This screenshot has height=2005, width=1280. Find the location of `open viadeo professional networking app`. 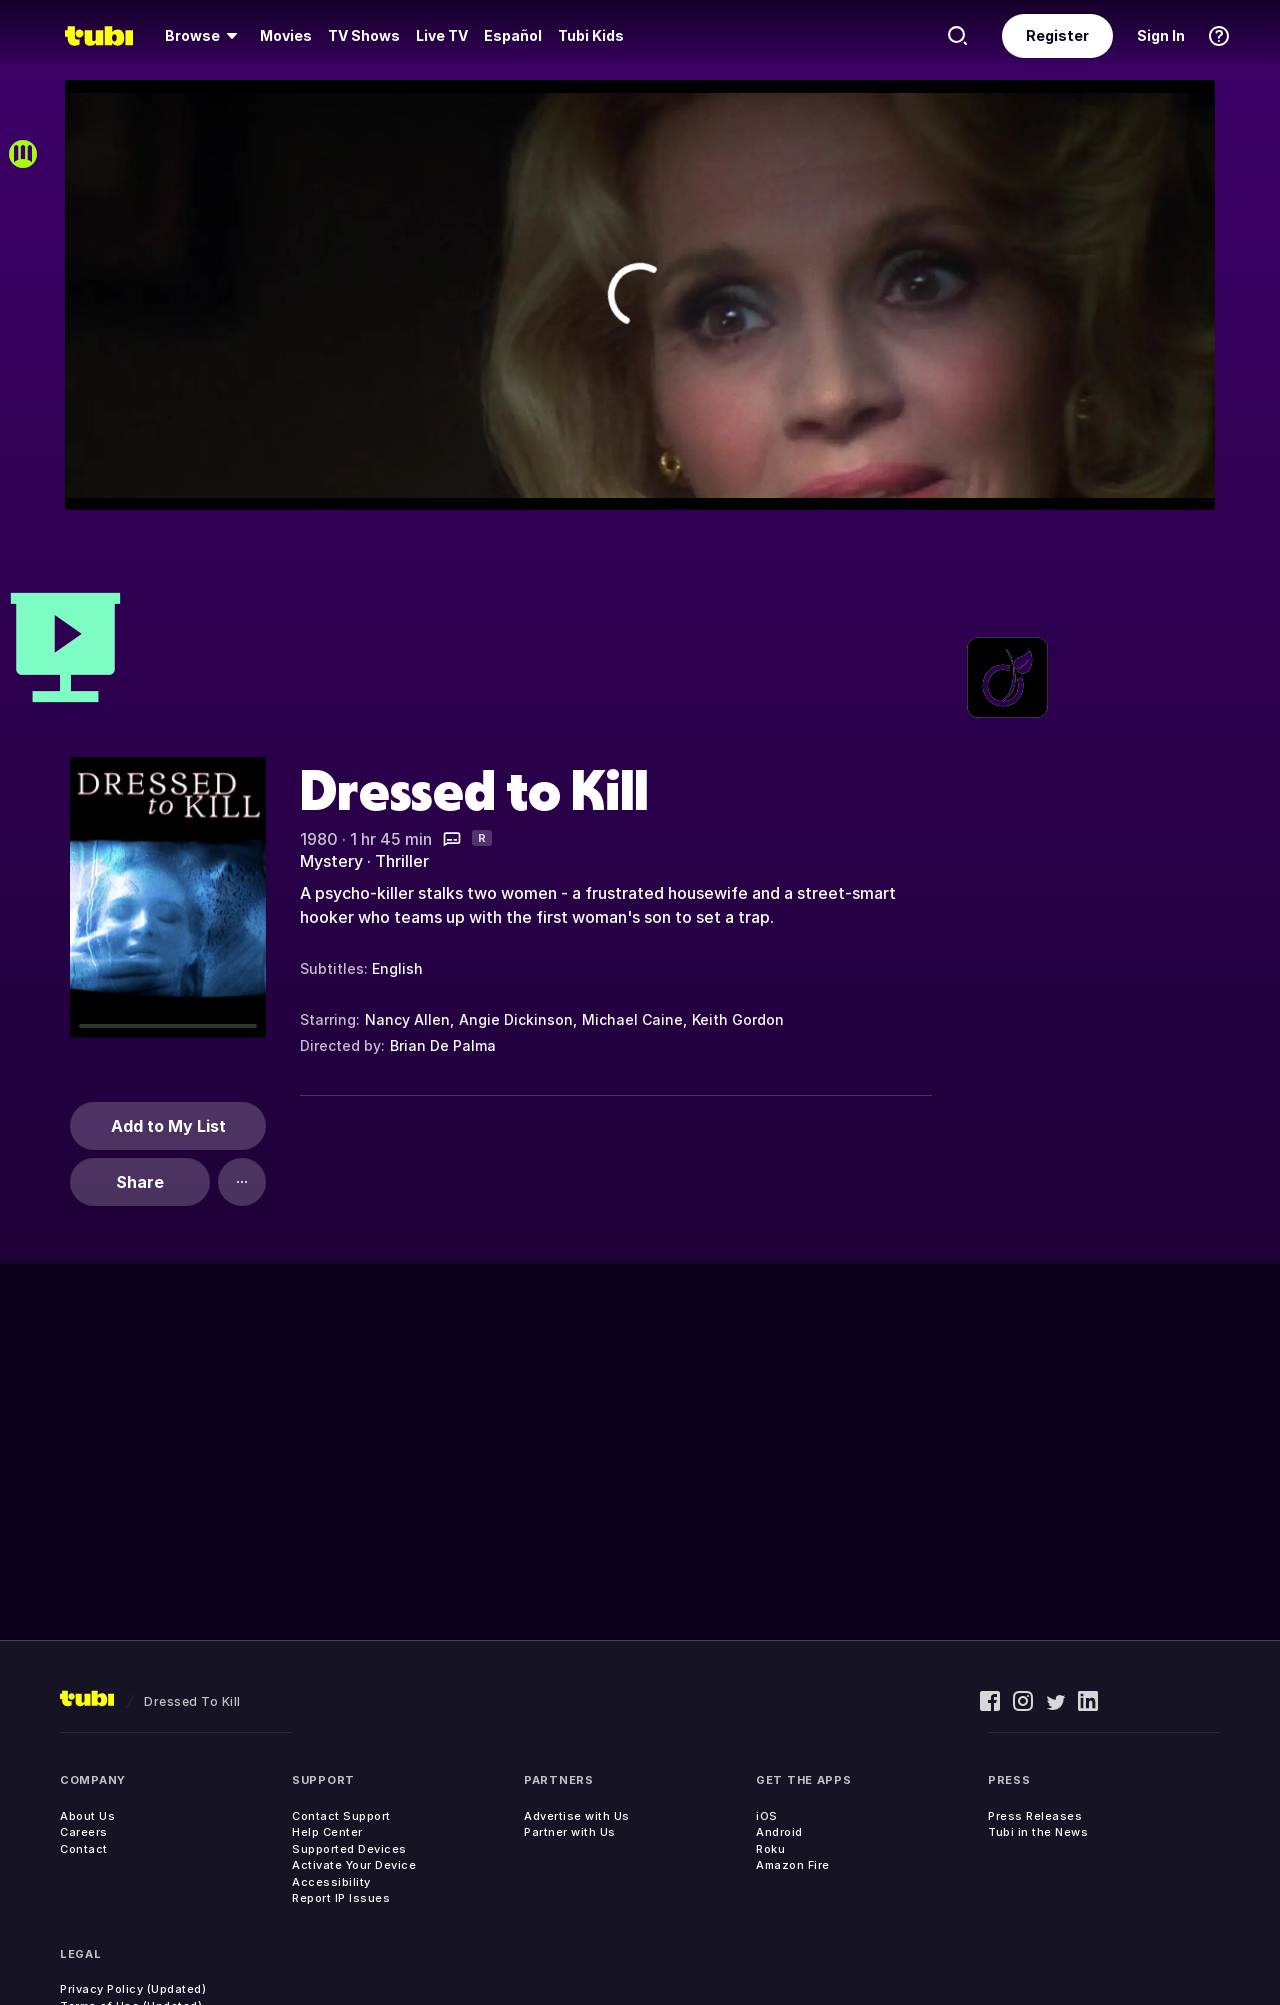

open viadeo professional networking app is located at coordinates (1007, 677).